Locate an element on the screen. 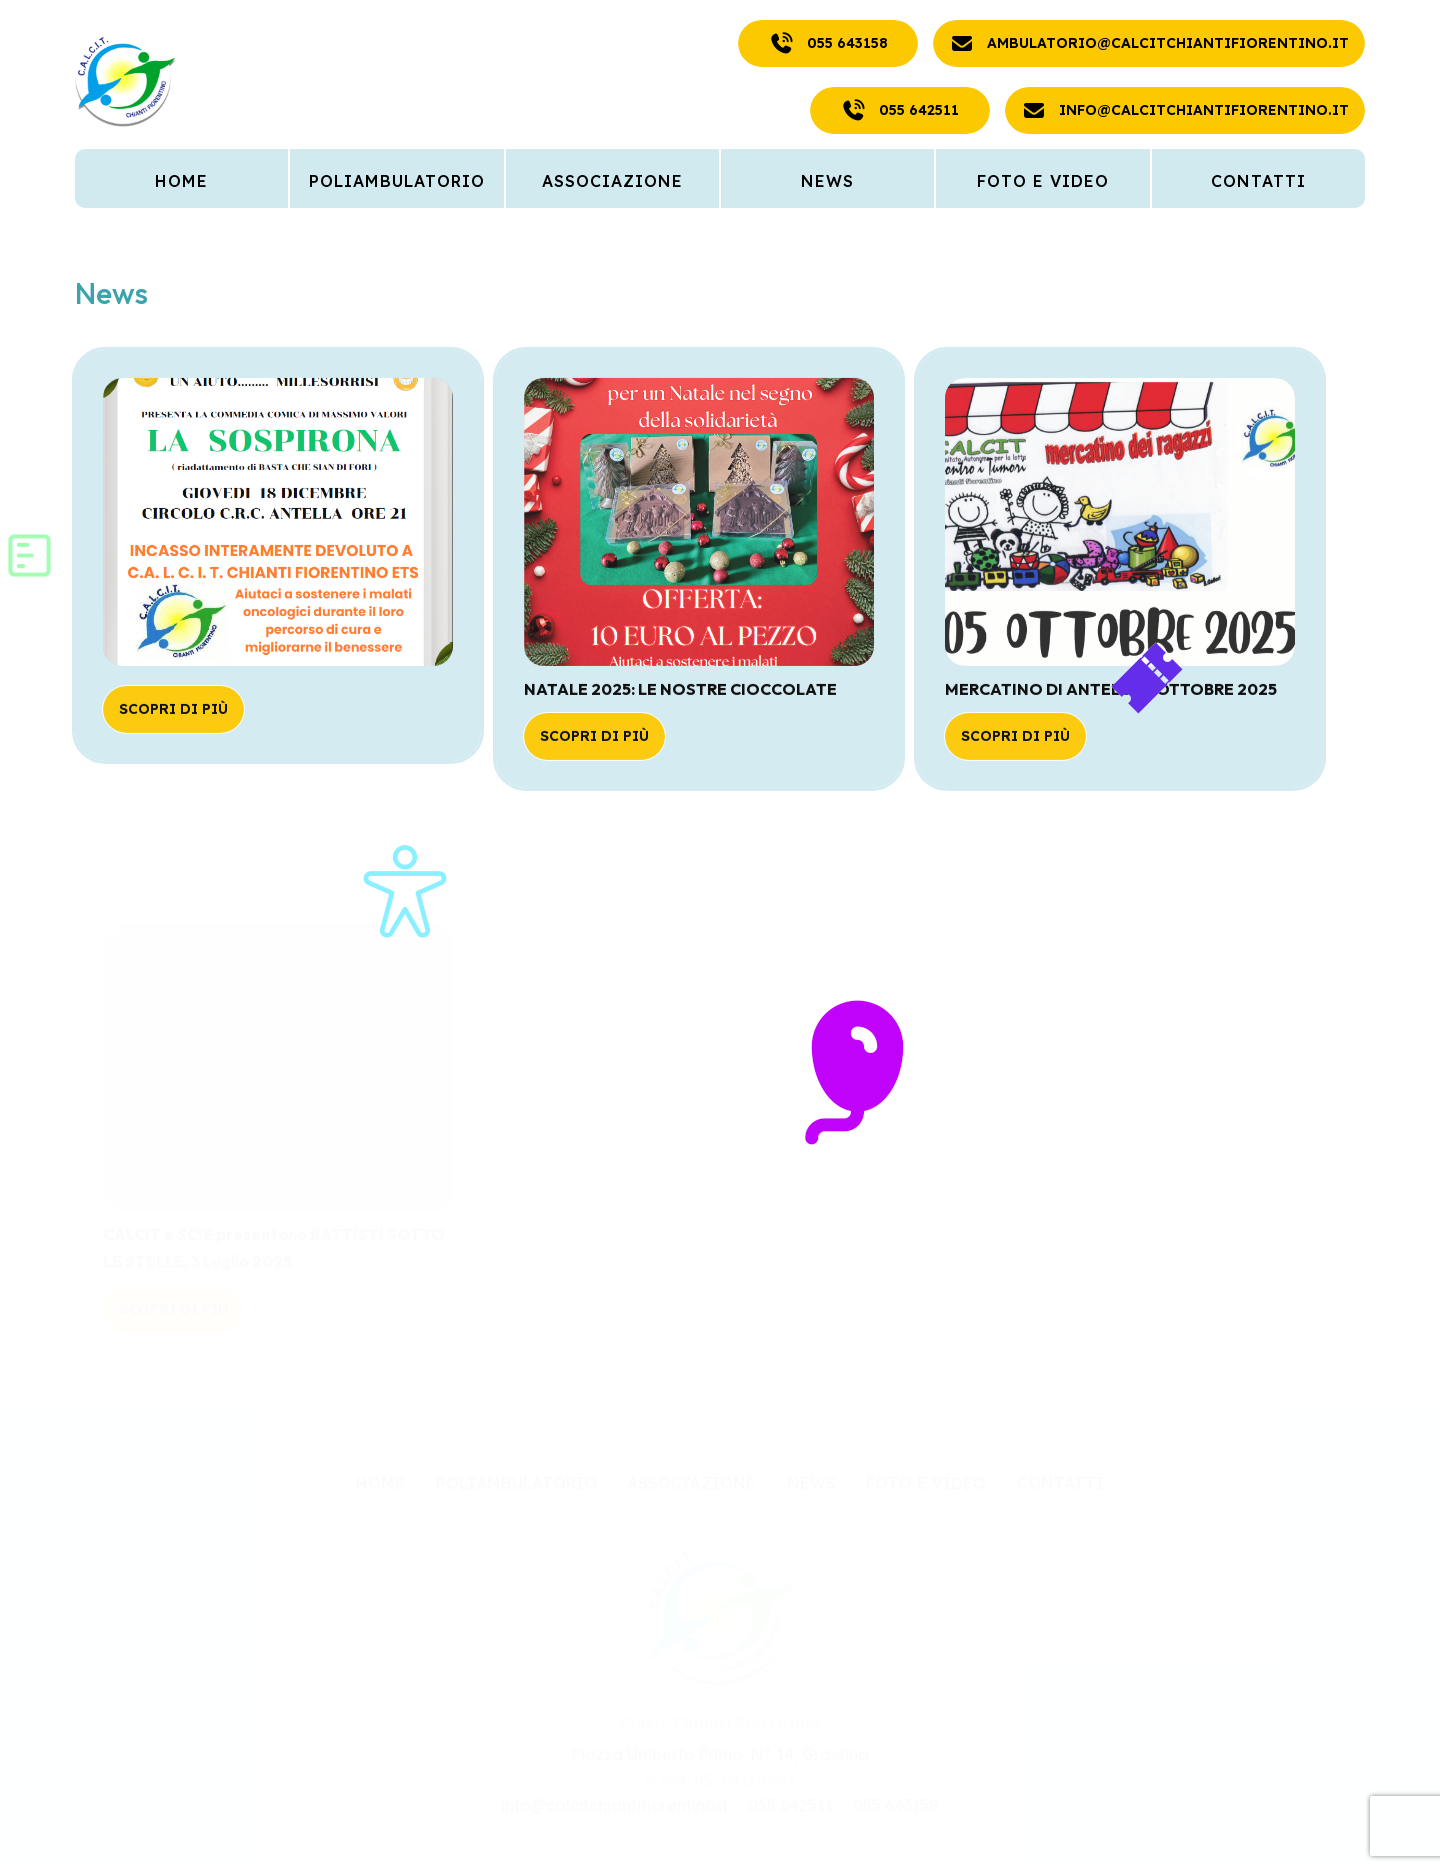 This screenshot has height=1870, width=1440. celebrate a milestone or achievement is located at coordinates (857, 1072).